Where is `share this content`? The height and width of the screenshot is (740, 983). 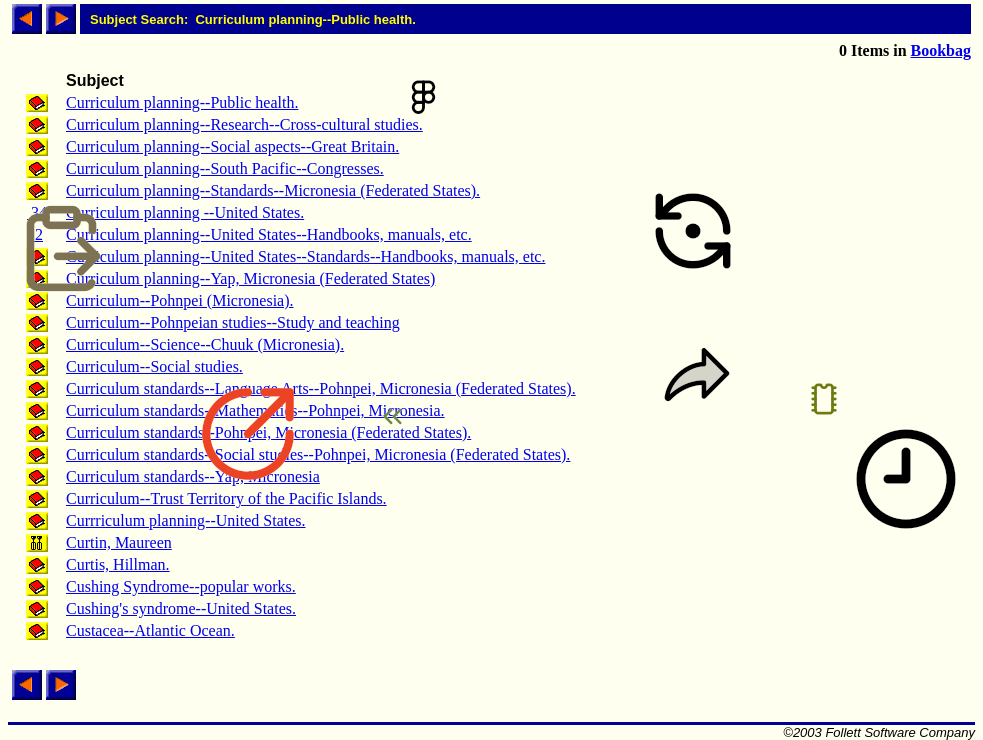
share this content is located at coordinates (697, 378).